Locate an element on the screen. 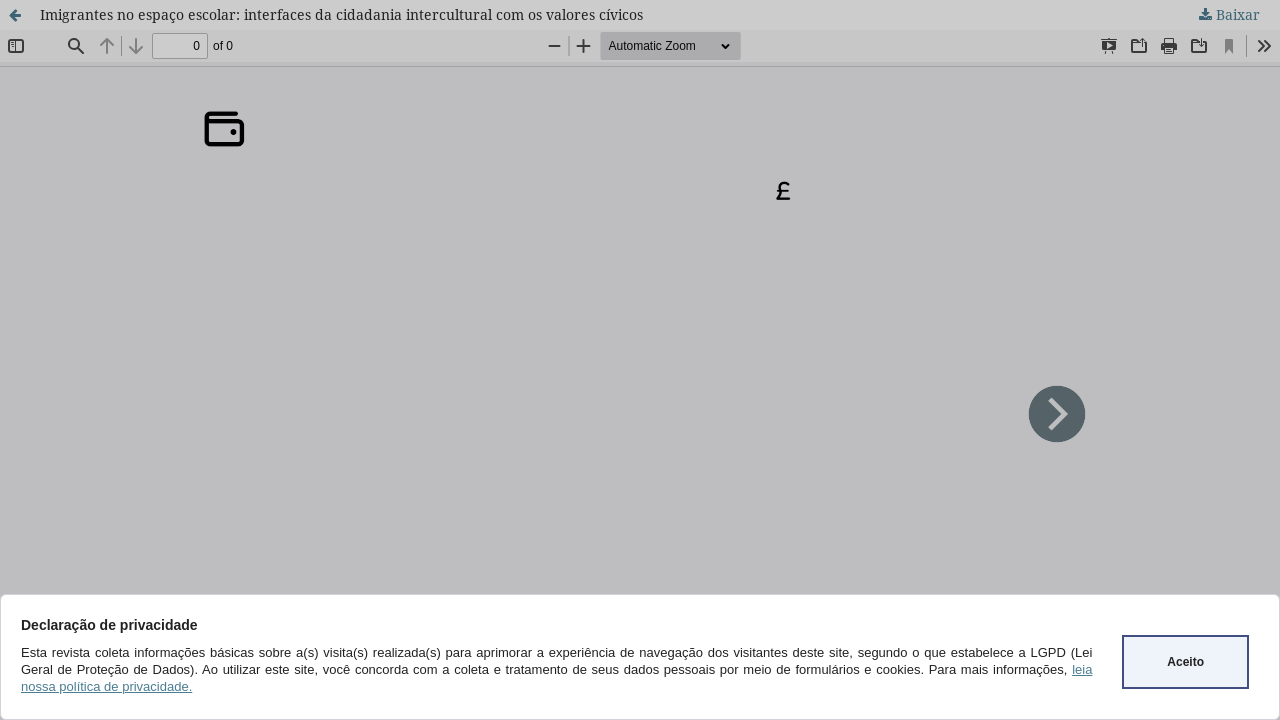 The height and width of the screenshot is (720, 1280). indicates british pound sterling currency is located at coordinates (783, 190).